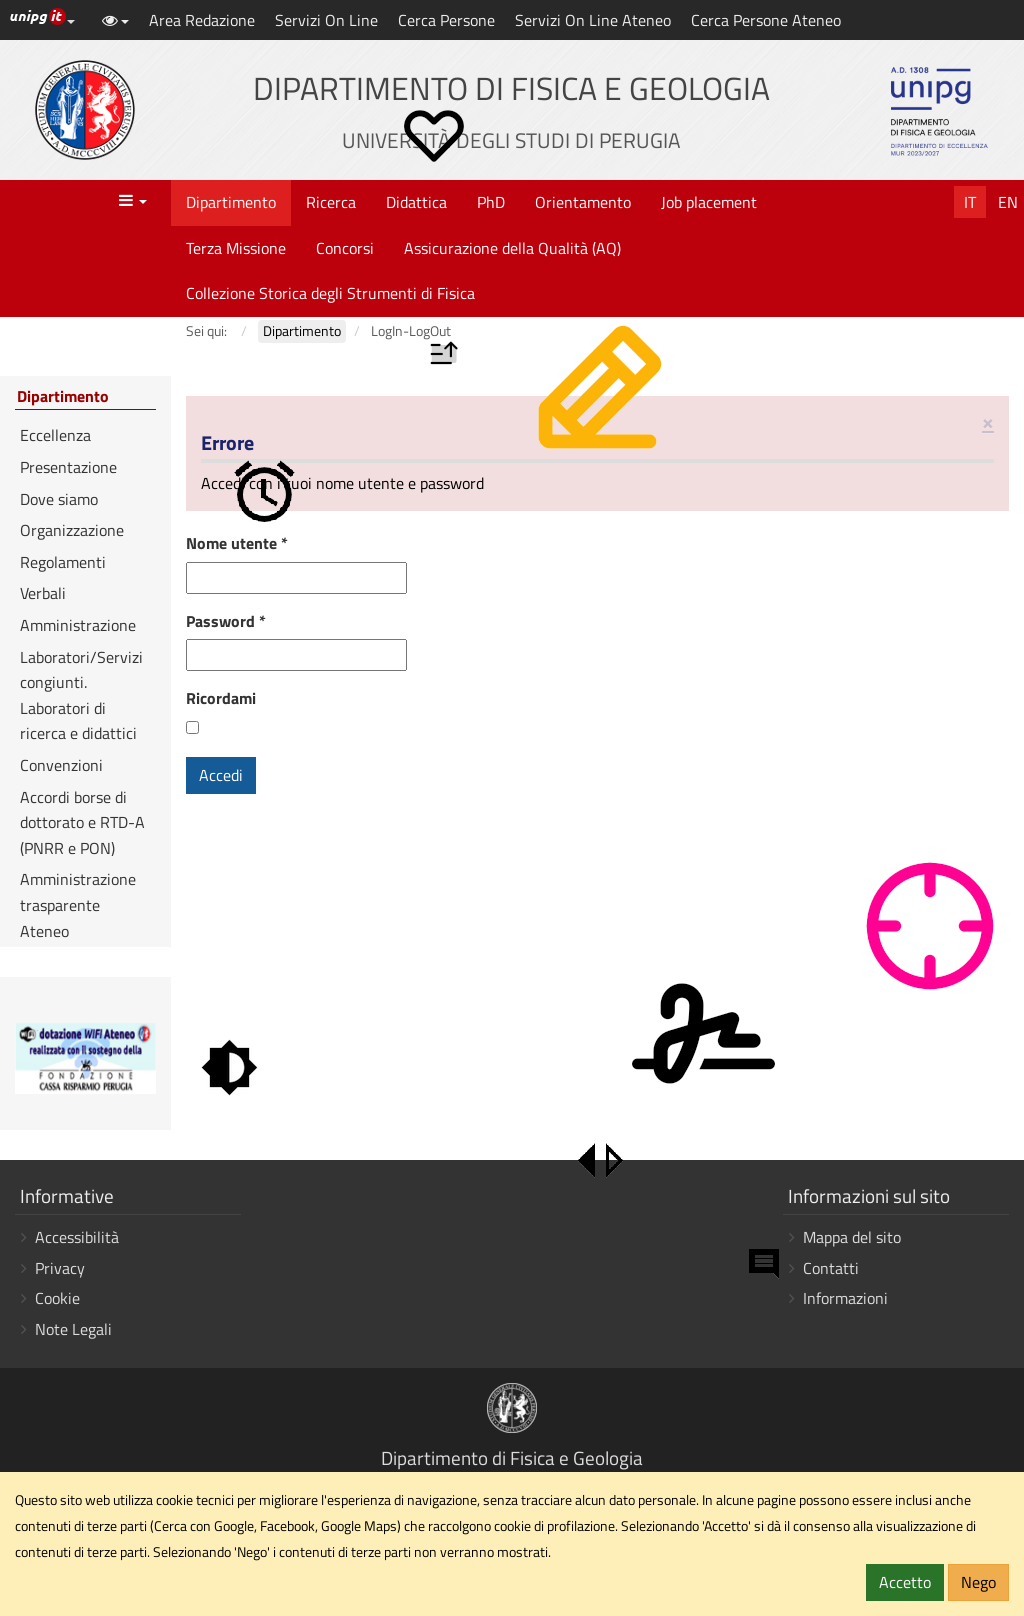 This screenshot has height=1616, width=1024. Describe the element at coordinates (434, 134) in the screenshot. I see `add to favorites` at that location.